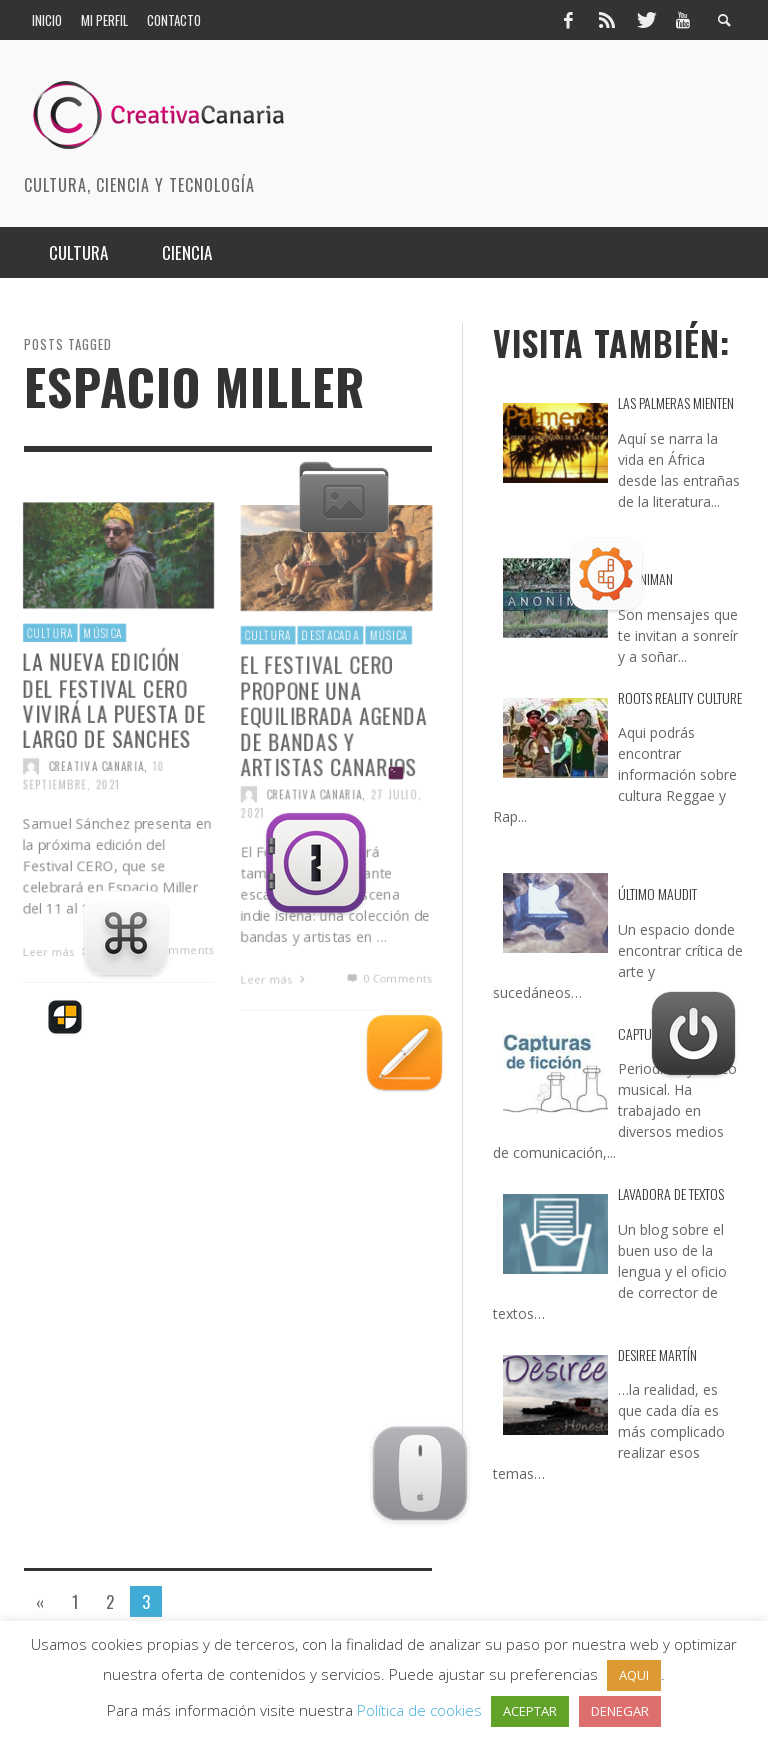 The width and height of the screenshot is (768, 1744). Describe the element at coordinates (396, 773) in the screenshot. I see `open the terminal application` at that location.